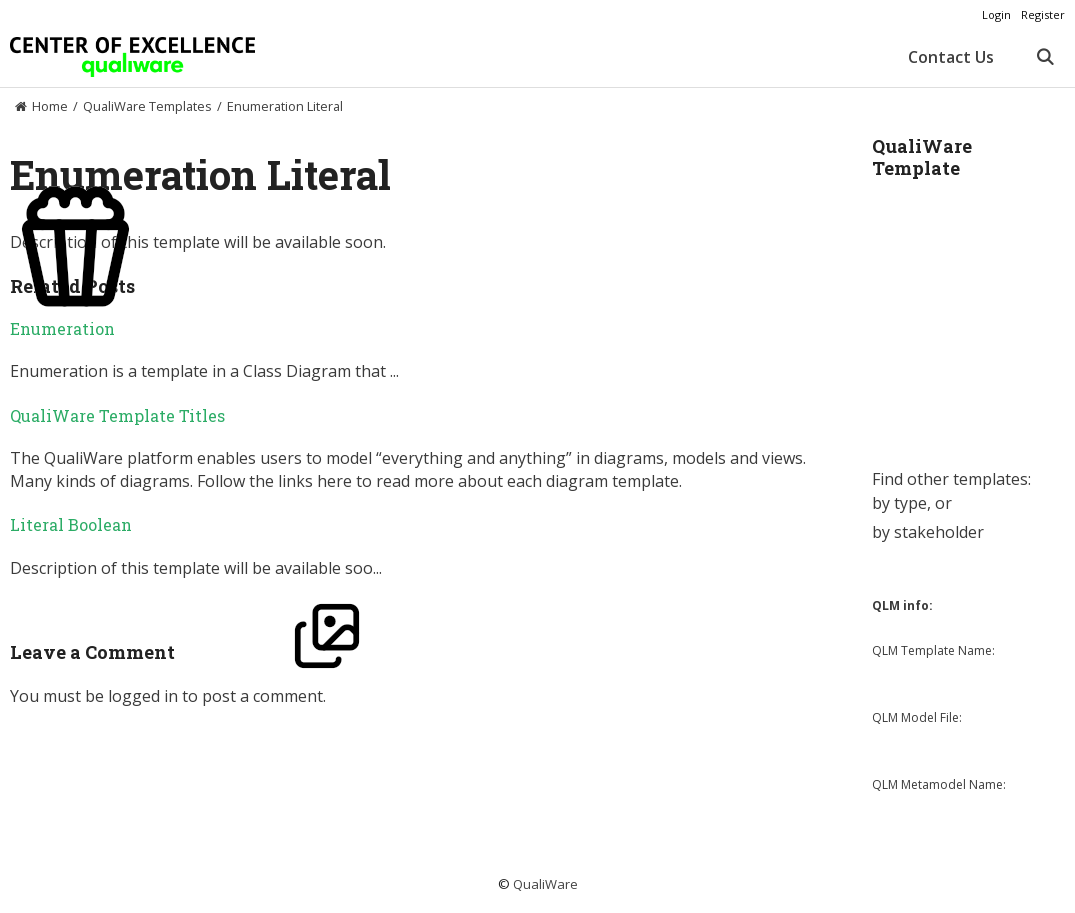 This screenshot has height=913, width=1075. Describe the element at coordinates (327, 636) in the screenshot. I see `view photo gallery` at that location.